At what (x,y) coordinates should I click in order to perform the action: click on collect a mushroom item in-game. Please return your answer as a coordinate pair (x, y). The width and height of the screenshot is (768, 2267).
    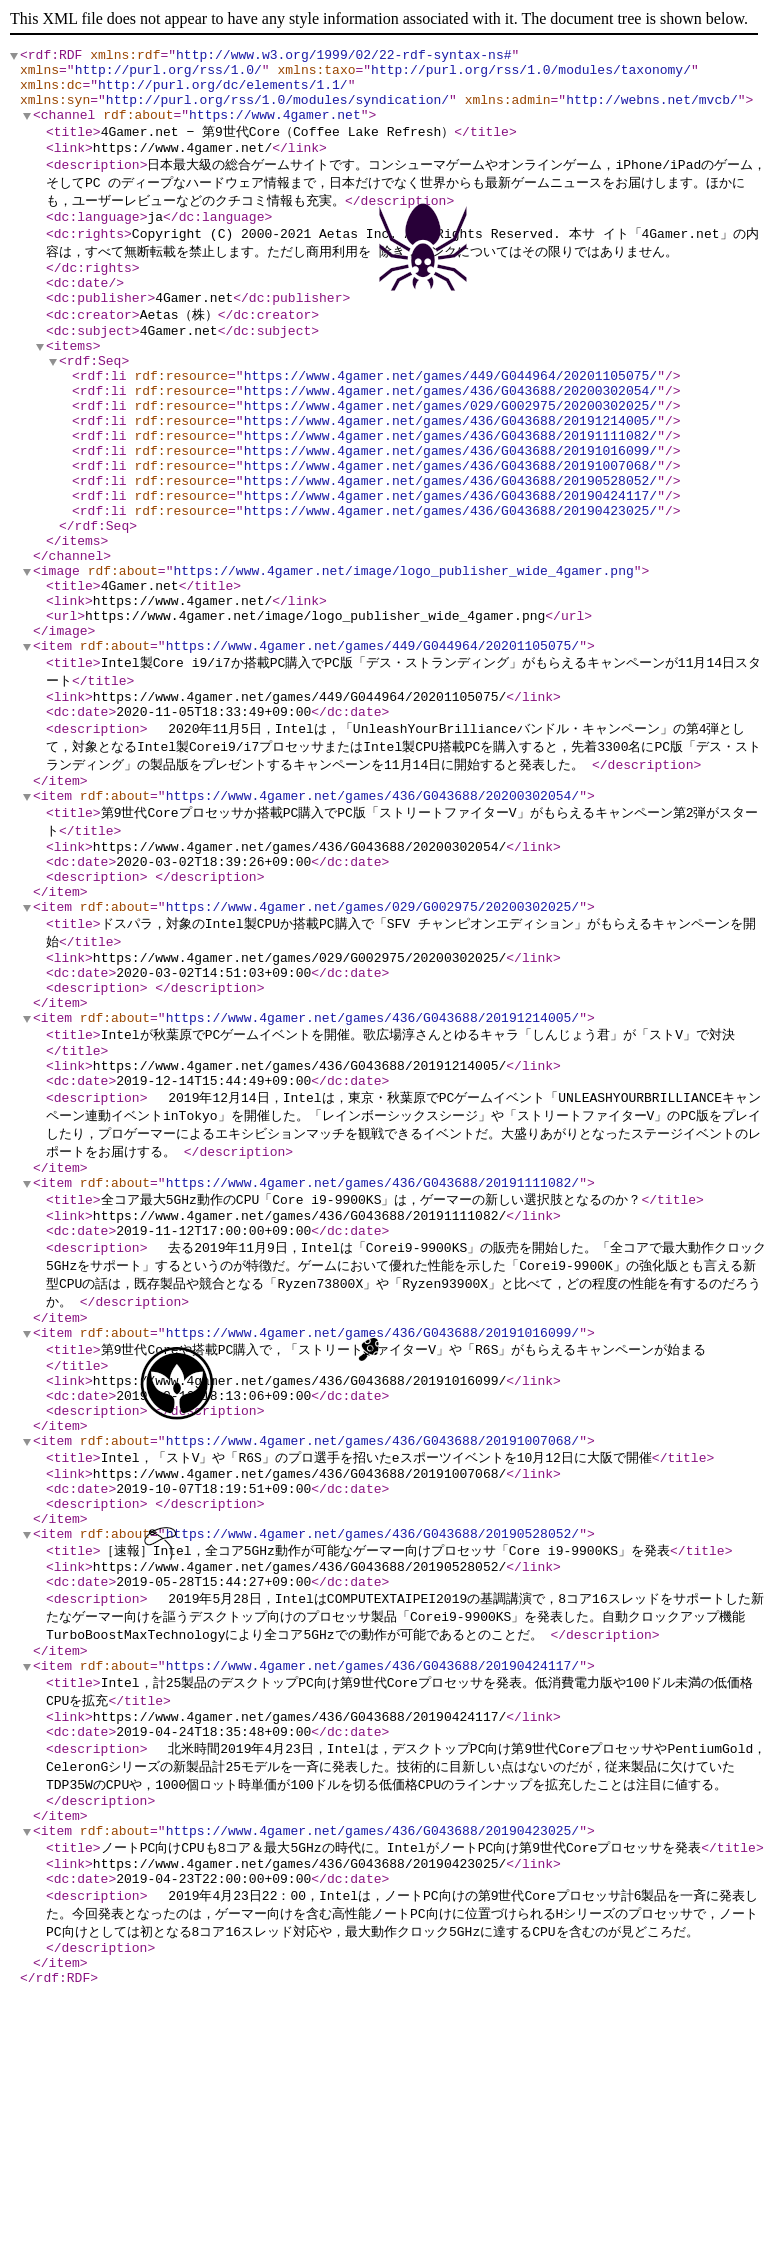
    Looking at the image, I should click on (368, 1349).